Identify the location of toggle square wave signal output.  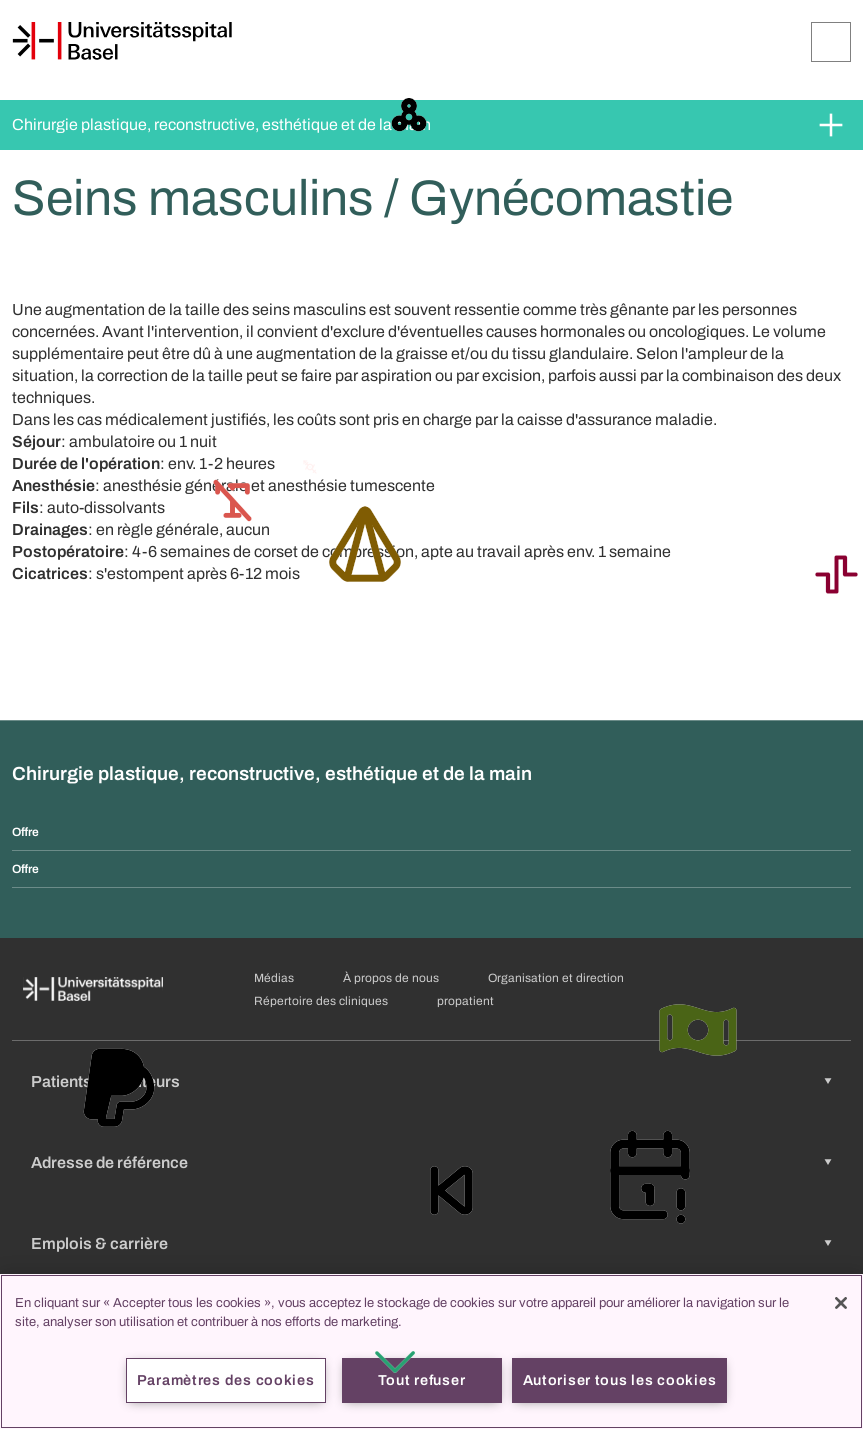
(836, 574).